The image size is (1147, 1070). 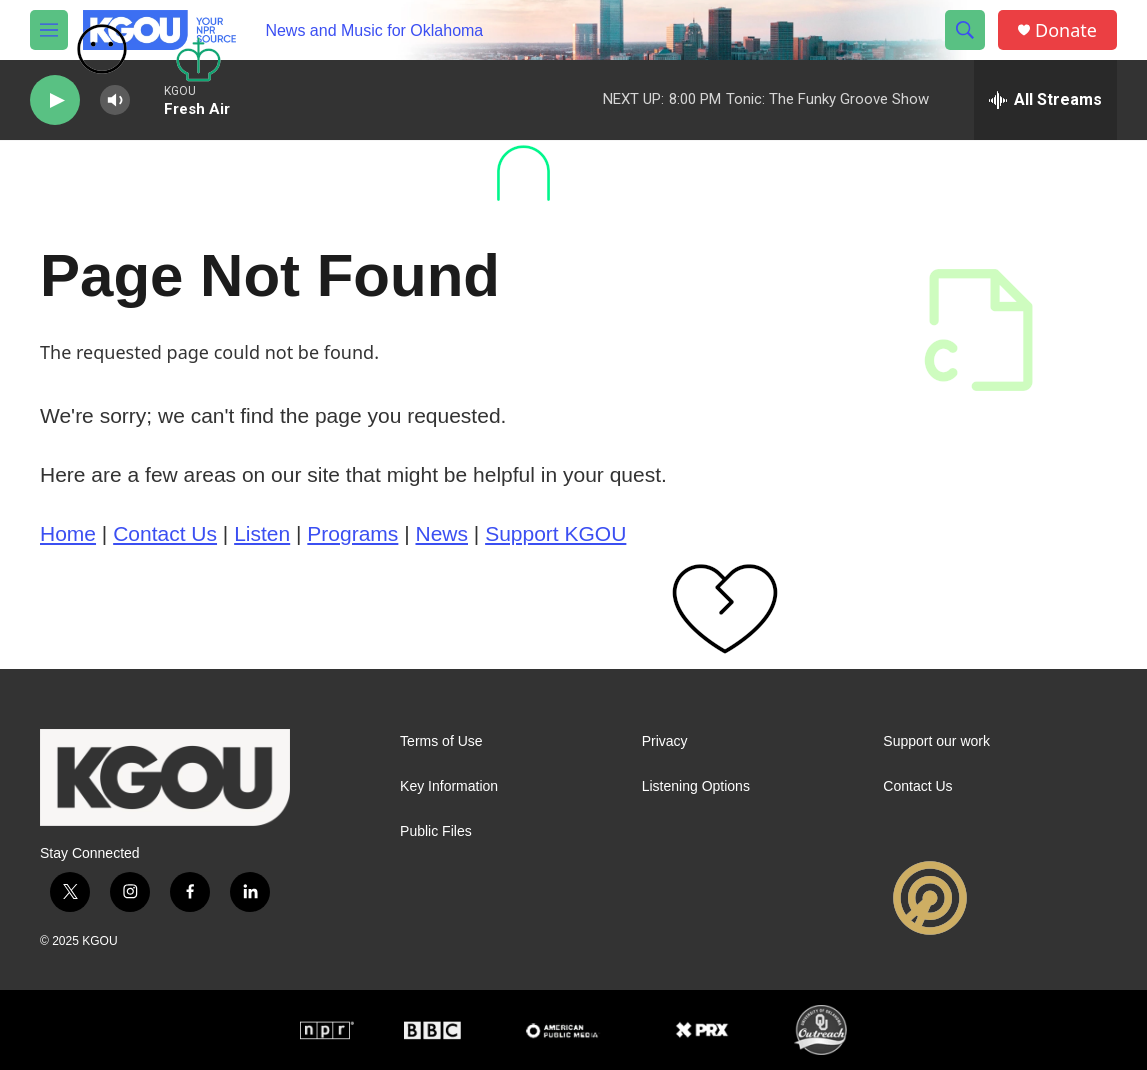 I want to click on open a C programming language file, so click(x=981, y=330).